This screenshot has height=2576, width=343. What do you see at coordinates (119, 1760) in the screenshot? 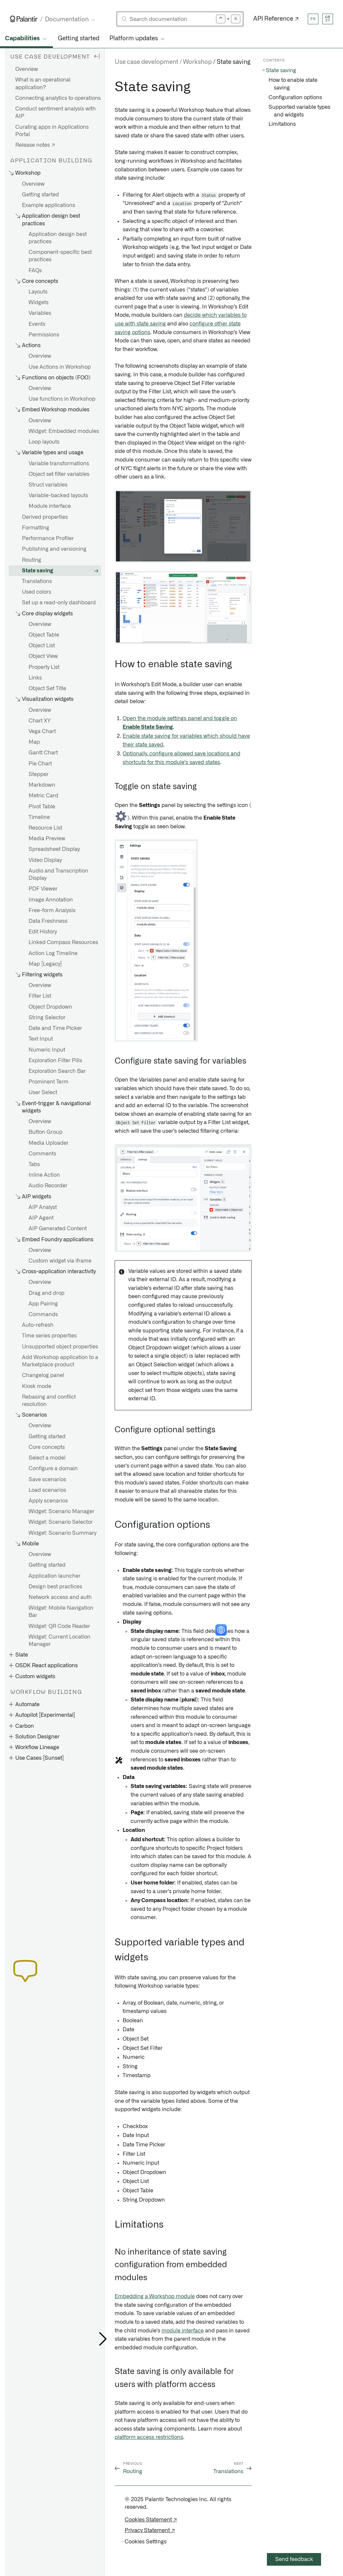
I see `access settings or configuration options` at bounding box center [119, 1760].